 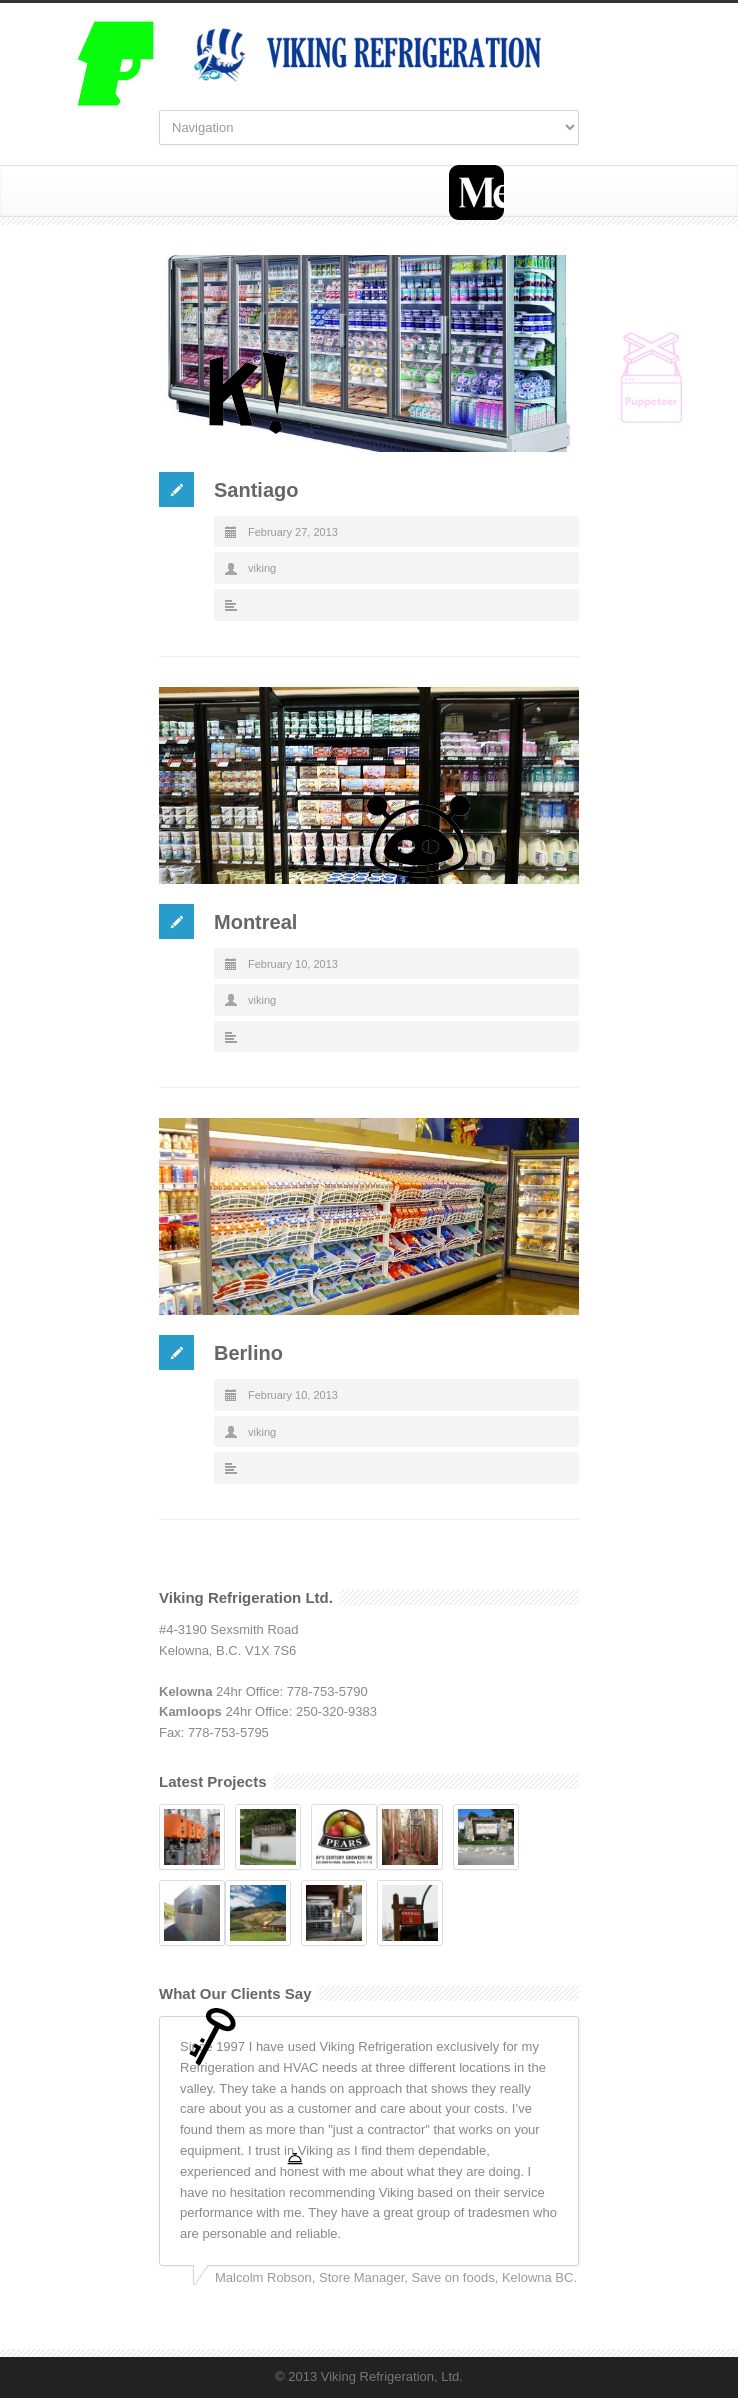 I want to click on puppeteer browser automation library logo, so click(x=651, y=377).